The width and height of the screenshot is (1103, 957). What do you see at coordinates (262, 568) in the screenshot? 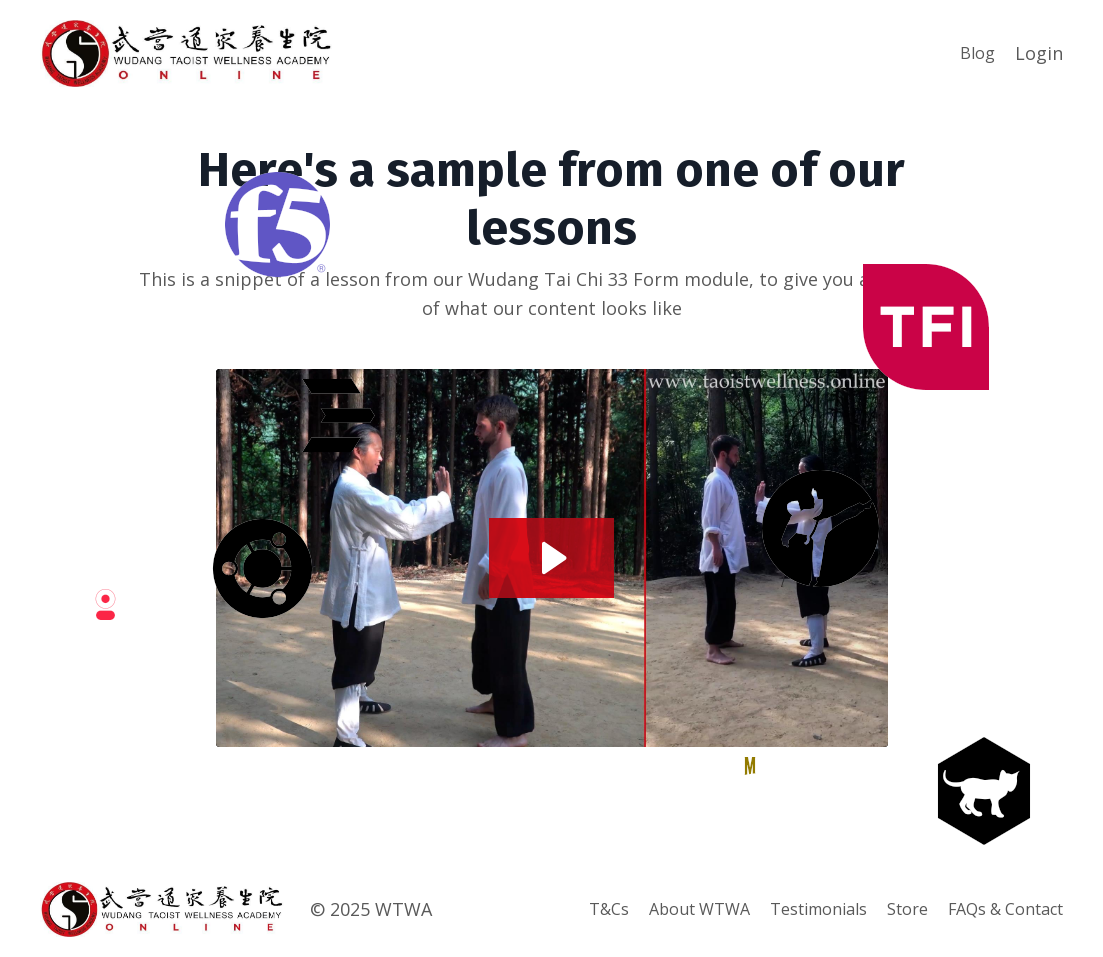
I see `launch ubuntu operating system` at bounding box center [262, 568].